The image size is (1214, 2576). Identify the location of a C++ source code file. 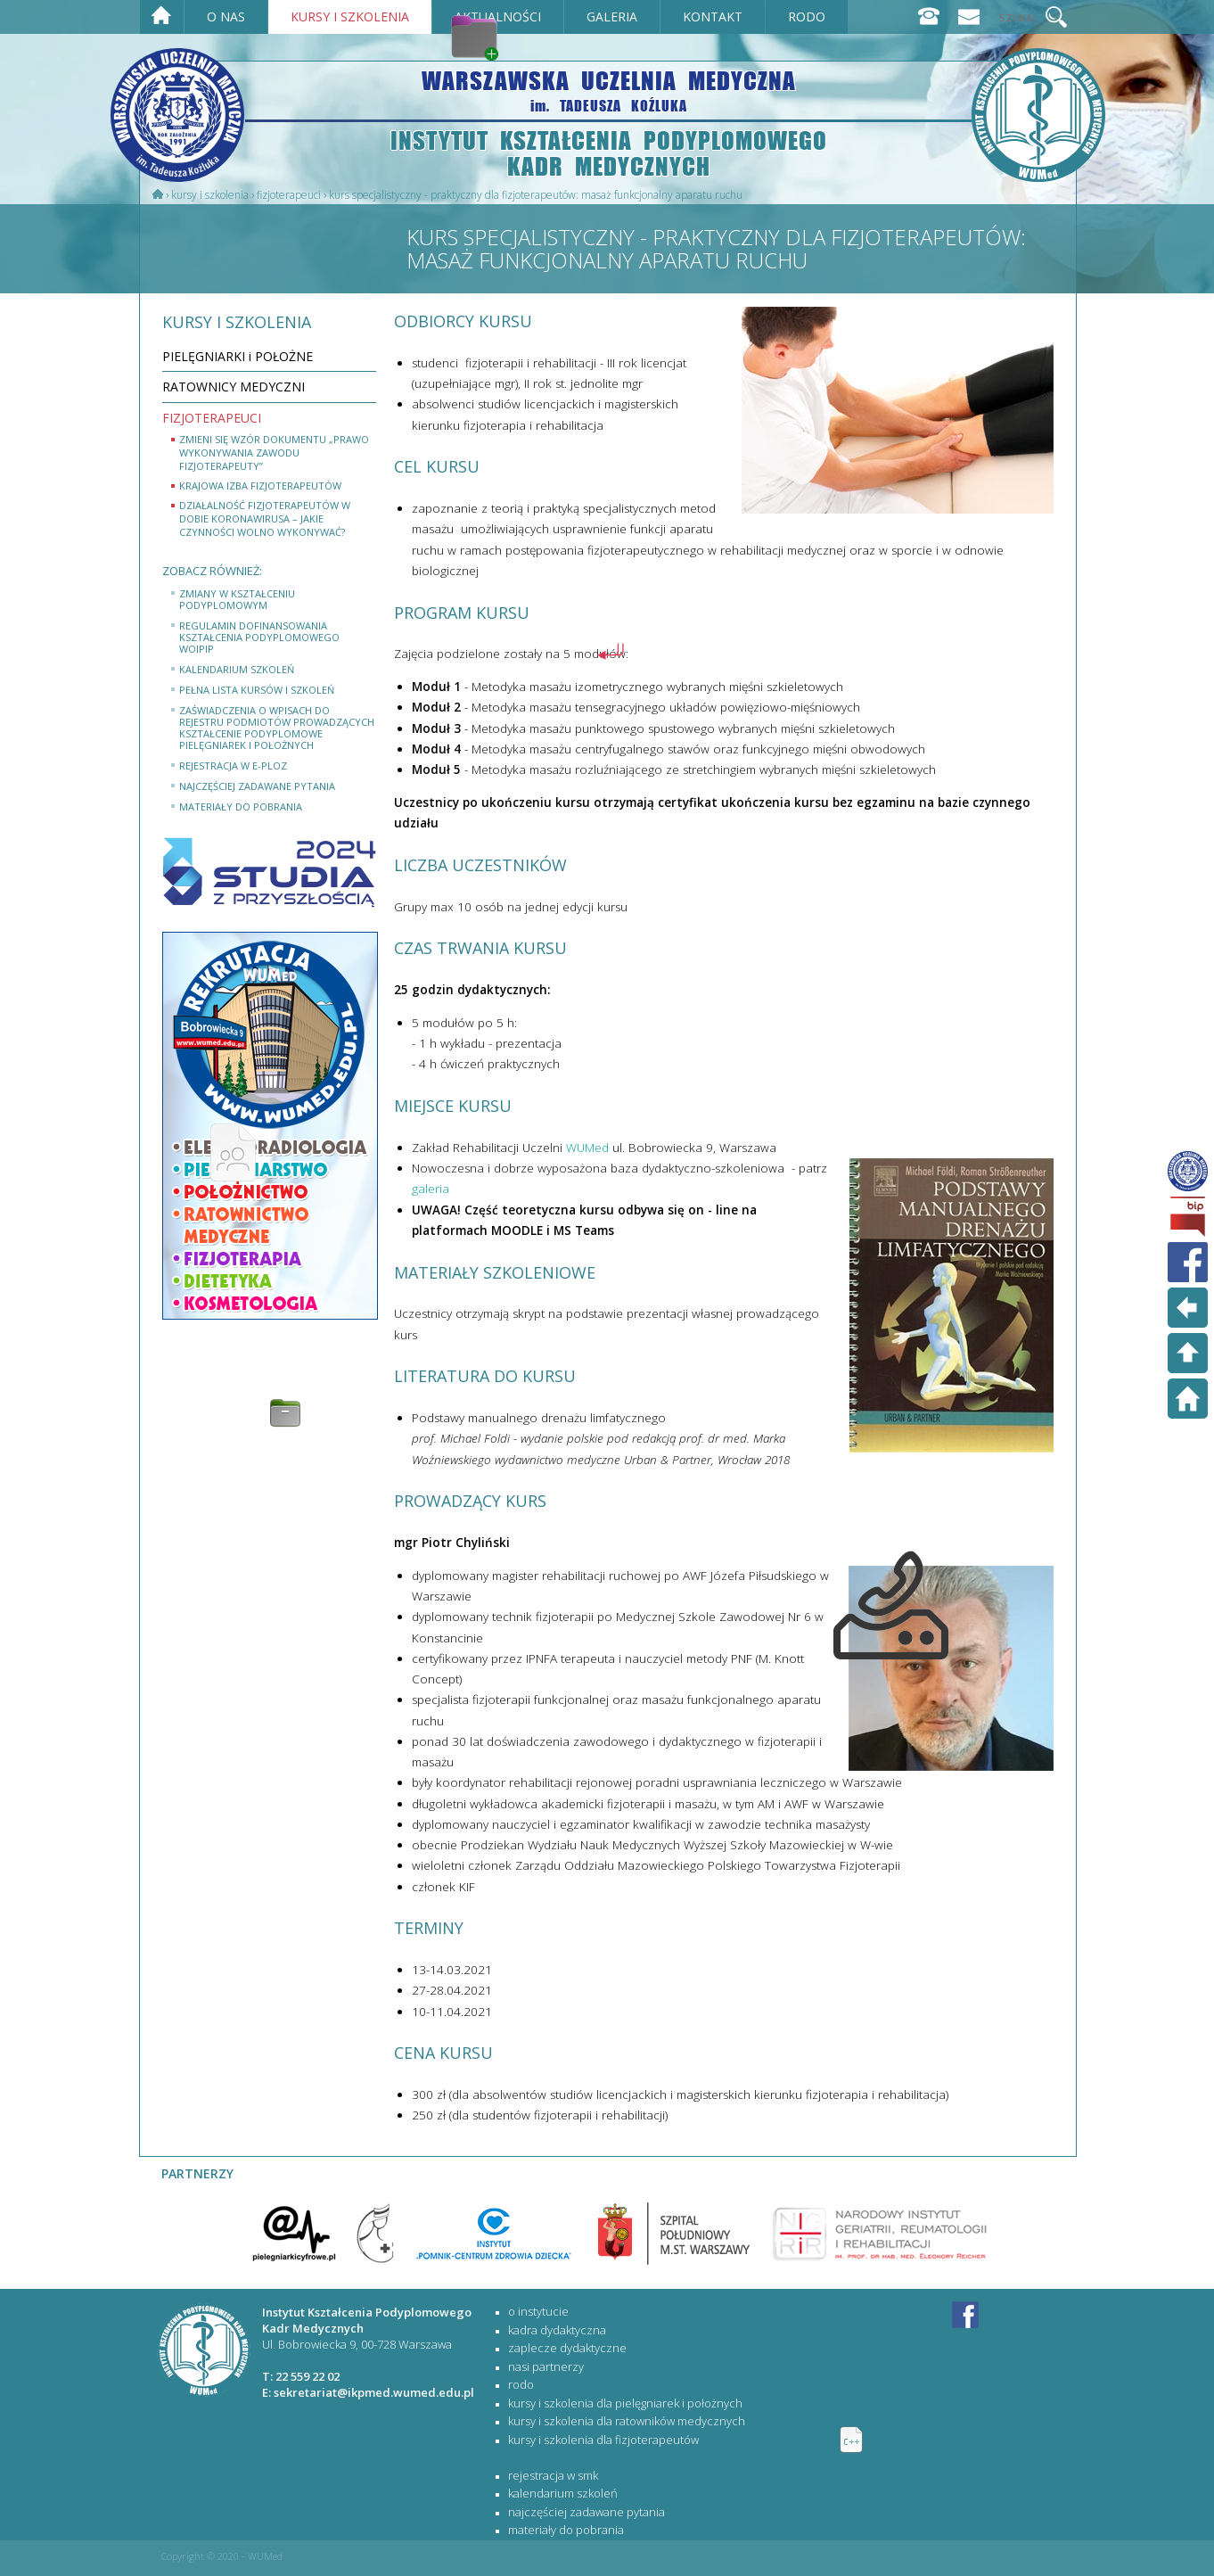
(851, 2440).